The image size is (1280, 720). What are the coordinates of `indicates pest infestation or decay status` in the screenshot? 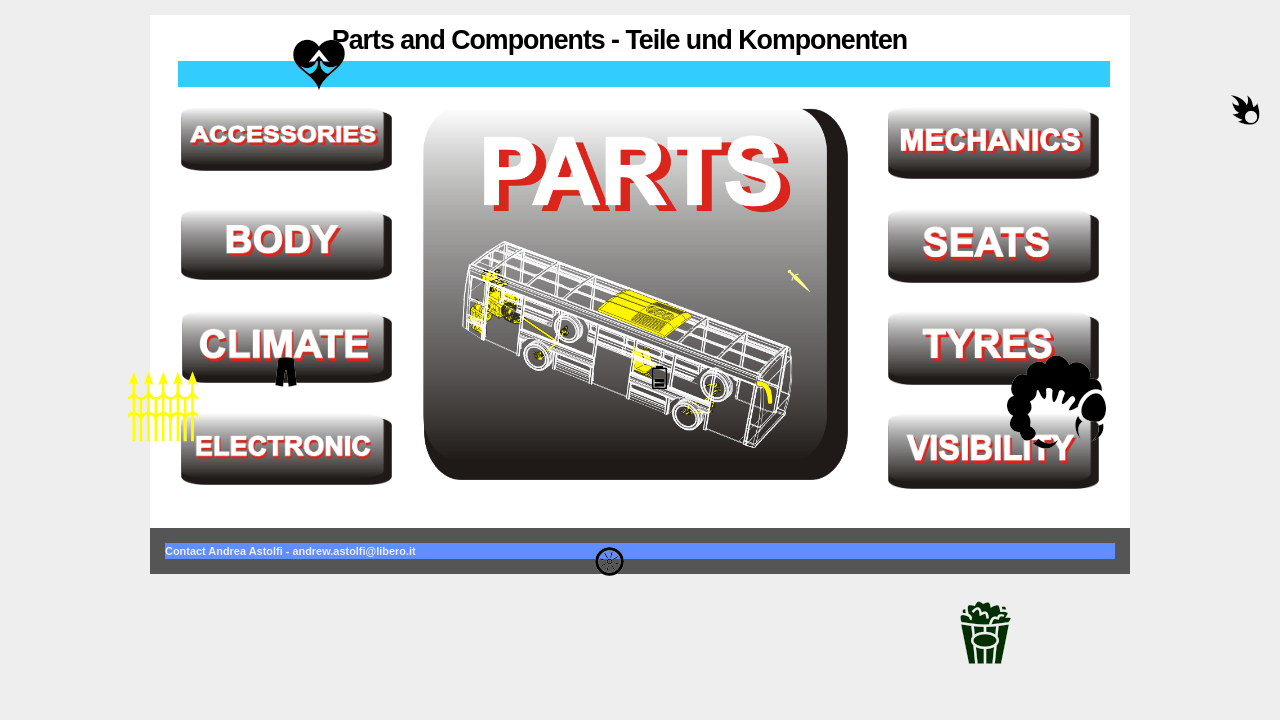 It's located at (1056, 405).